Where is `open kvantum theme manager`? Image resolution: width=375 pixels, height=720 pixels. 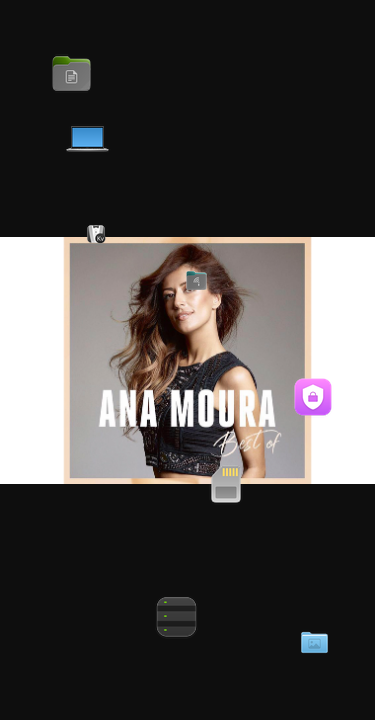 open kvantum theme manager is located at coordinates (96, 234).